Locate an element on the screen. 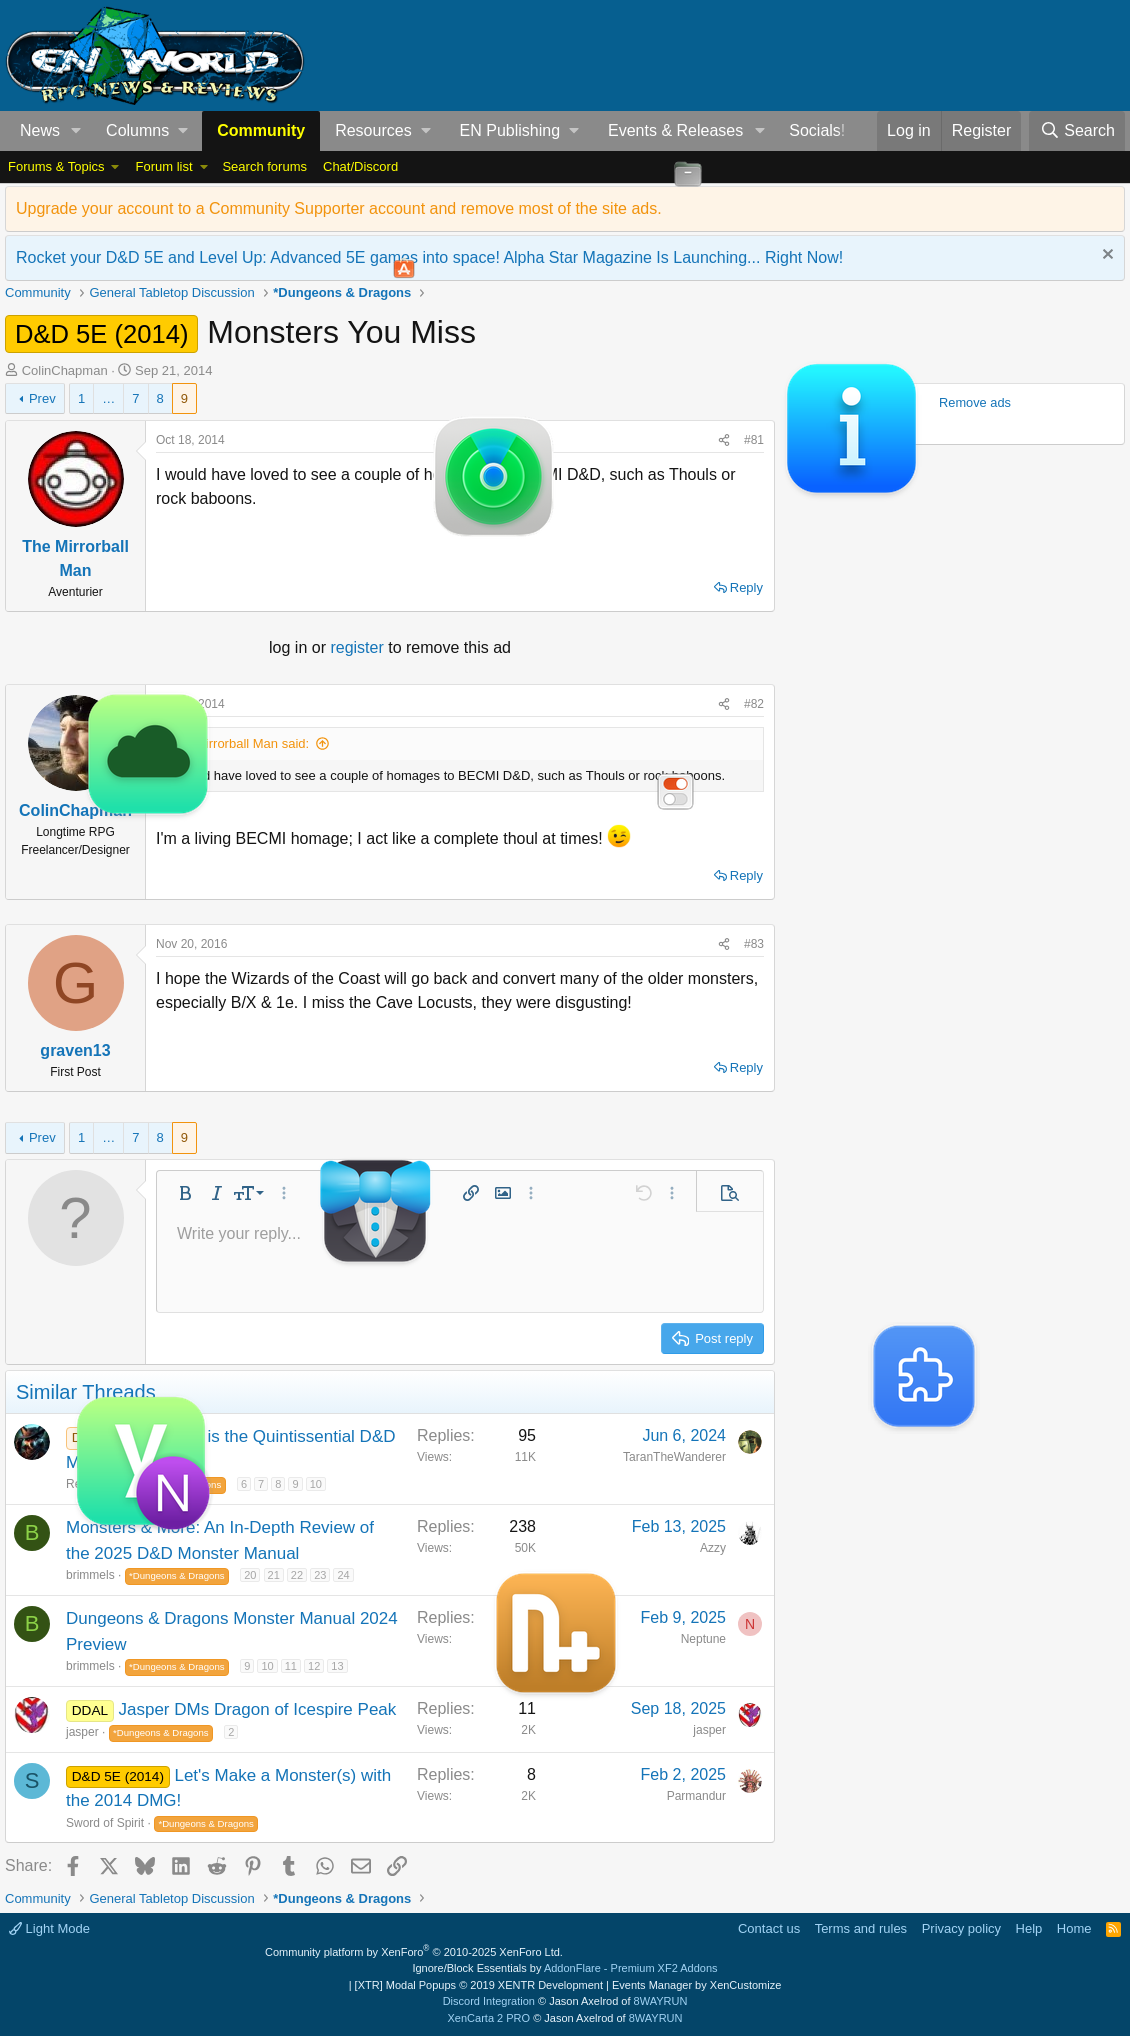 The width and height of the screenshot is (1130, 2036). manage plugin or extension settings is located at coordinates (924, 1378).